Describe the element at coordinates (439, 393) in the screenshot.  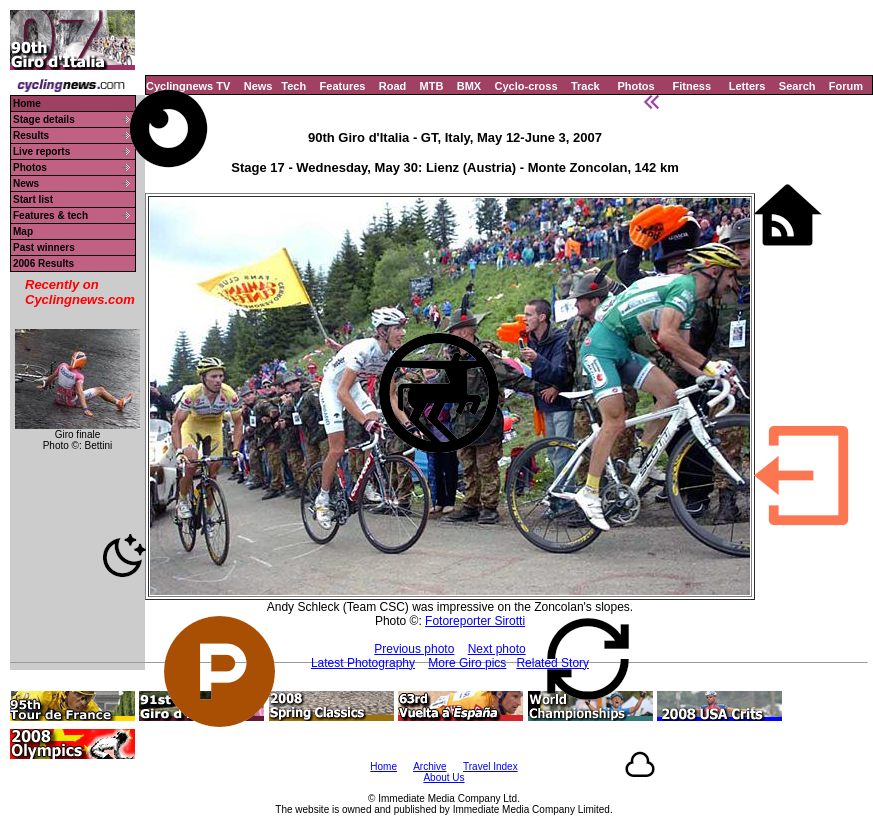
I see `visit the Rossmann website or app` at that location.